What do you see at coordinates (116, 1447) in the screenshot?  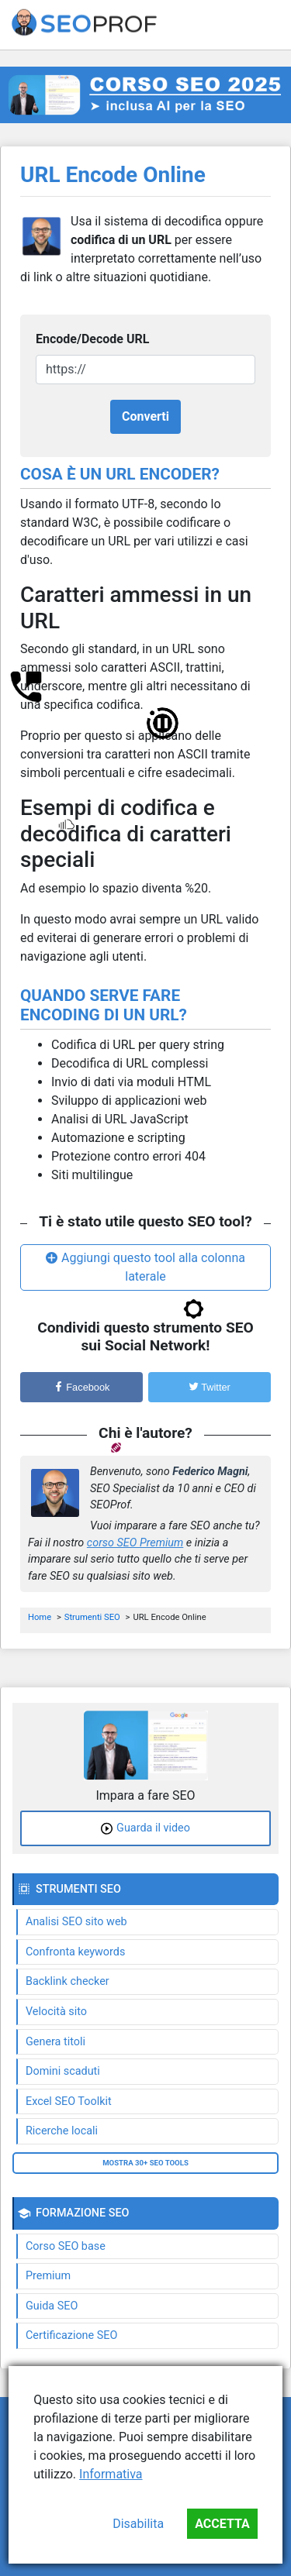 I see `access football or american sports content` at bounding box center [116, 1447].